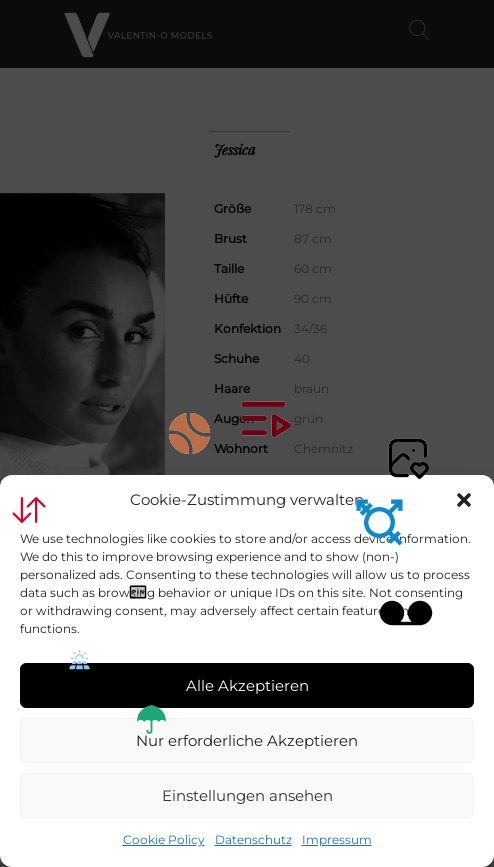 The width and height of the screenshot is (494, 867). What do you see at coordinates (379, 522) in the screenshot?
I see `select transgender as gender identity option` at bounding box center [379, 522].